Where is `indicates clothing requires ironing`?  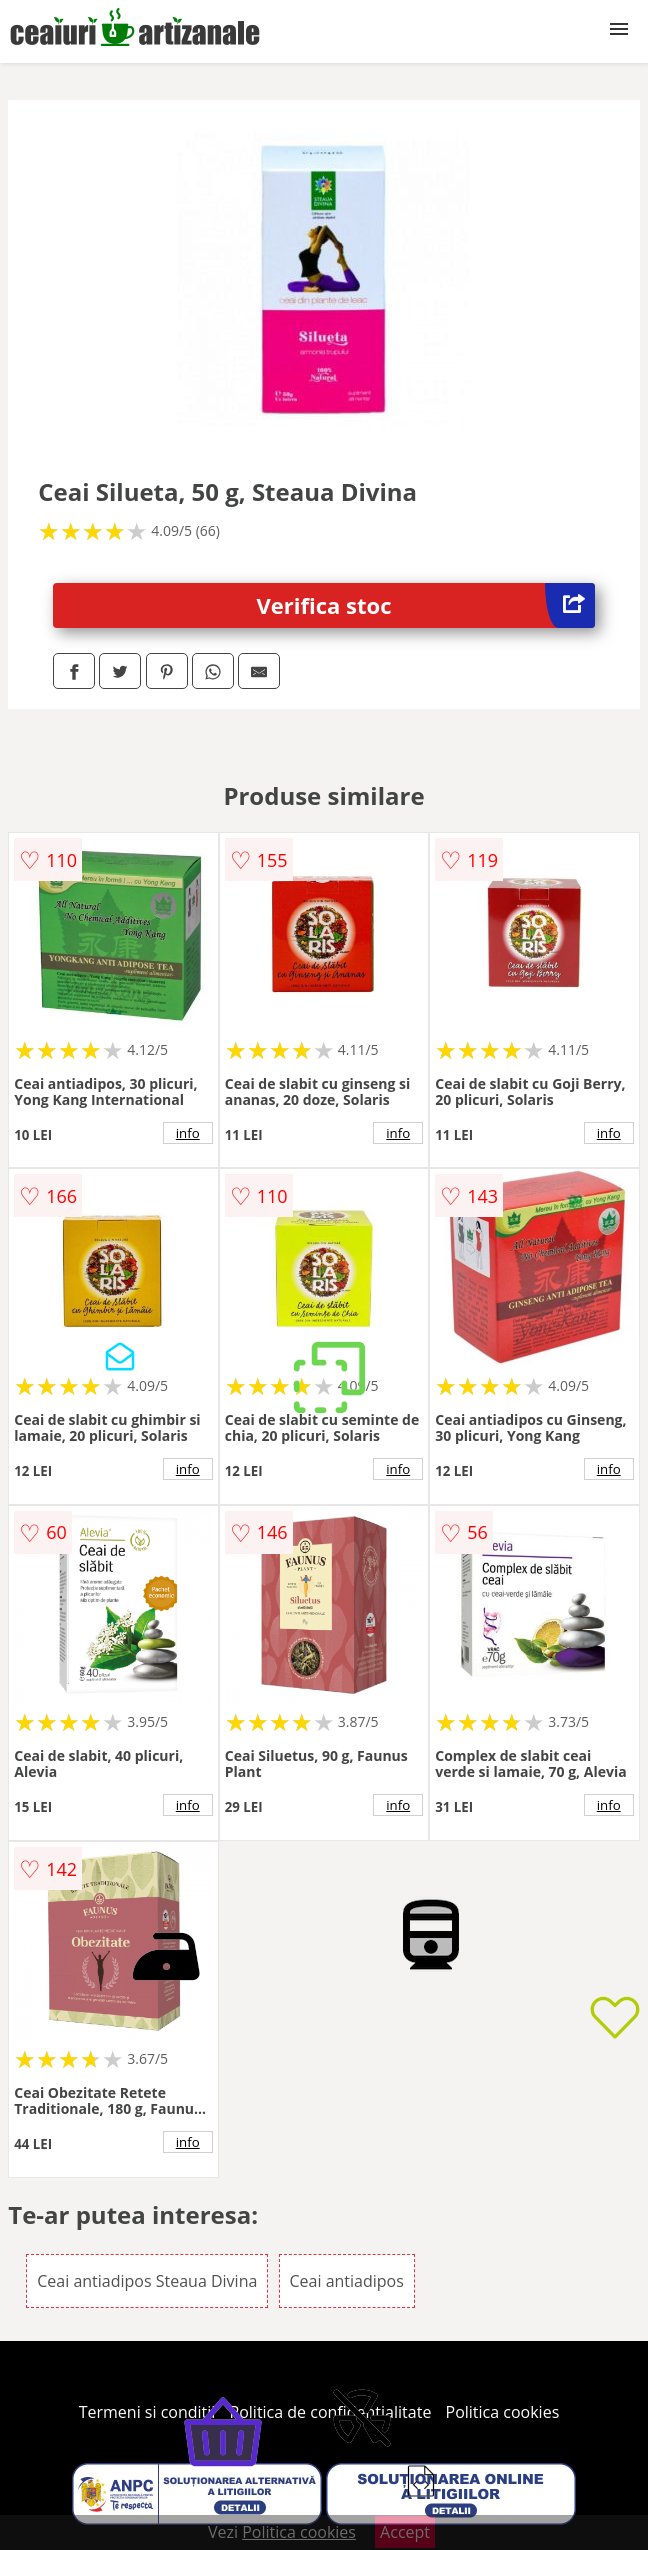
indicates clothing requires ironing is located at coordinates (166, 1956).